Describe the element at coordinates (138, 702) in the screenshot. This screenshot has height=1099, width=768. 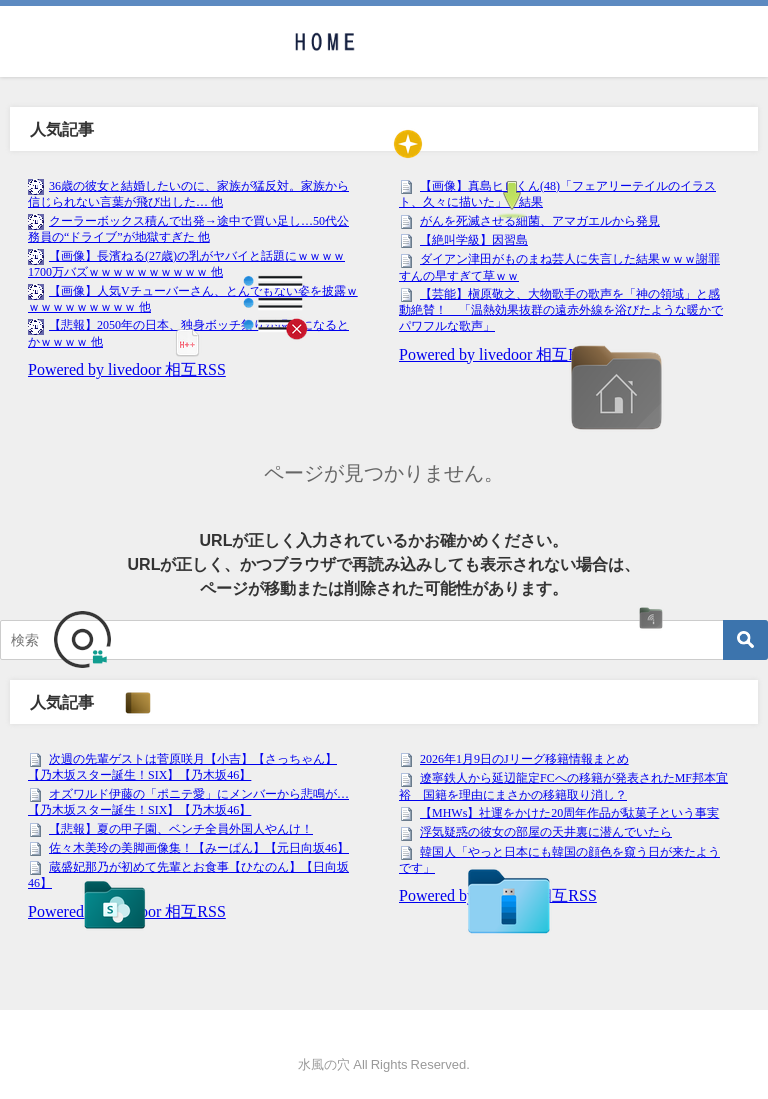
I see `access the desktop folder` at that location.